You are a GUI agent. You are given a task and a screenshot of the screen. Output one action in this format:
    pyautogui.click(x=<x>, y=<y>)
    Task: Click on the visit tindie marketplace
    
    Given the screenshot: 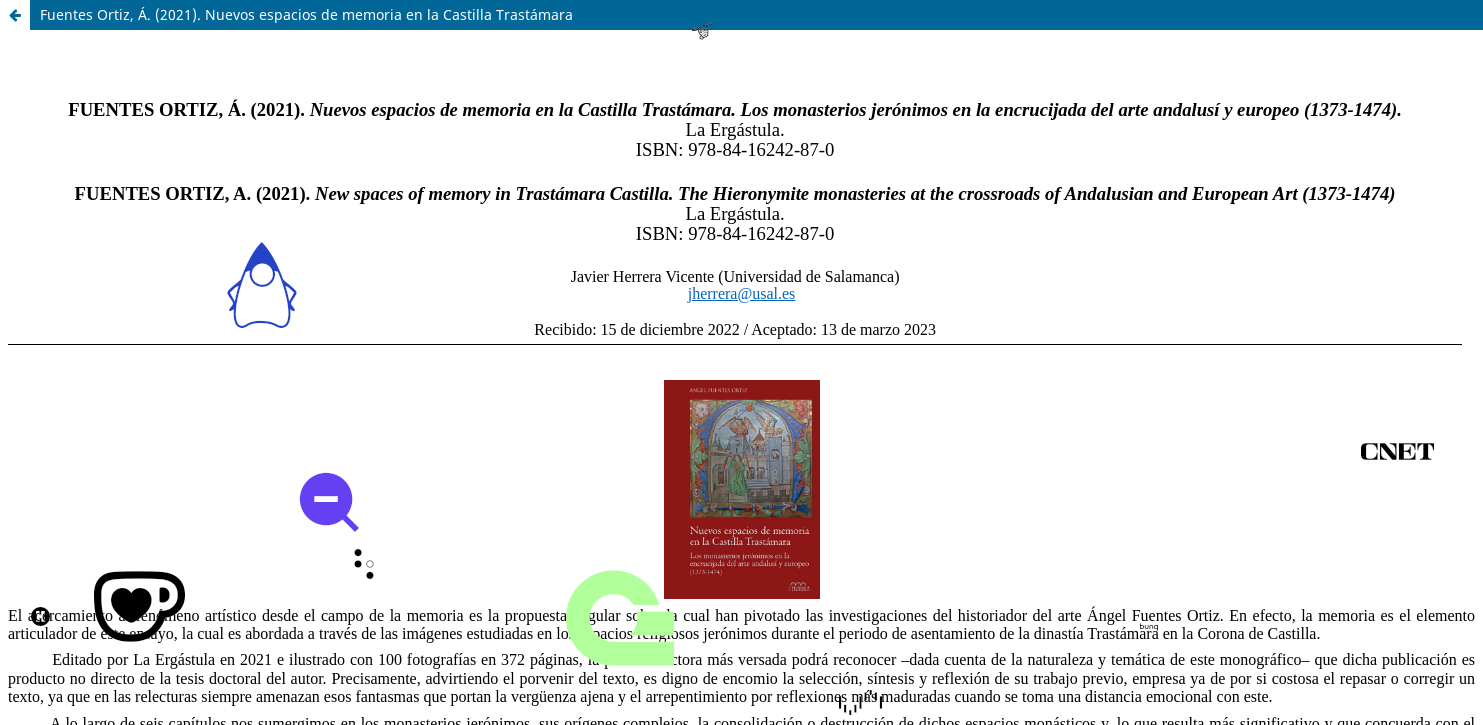 What is the action you would take?
    pyautogui.click(x=702, y=31)
    